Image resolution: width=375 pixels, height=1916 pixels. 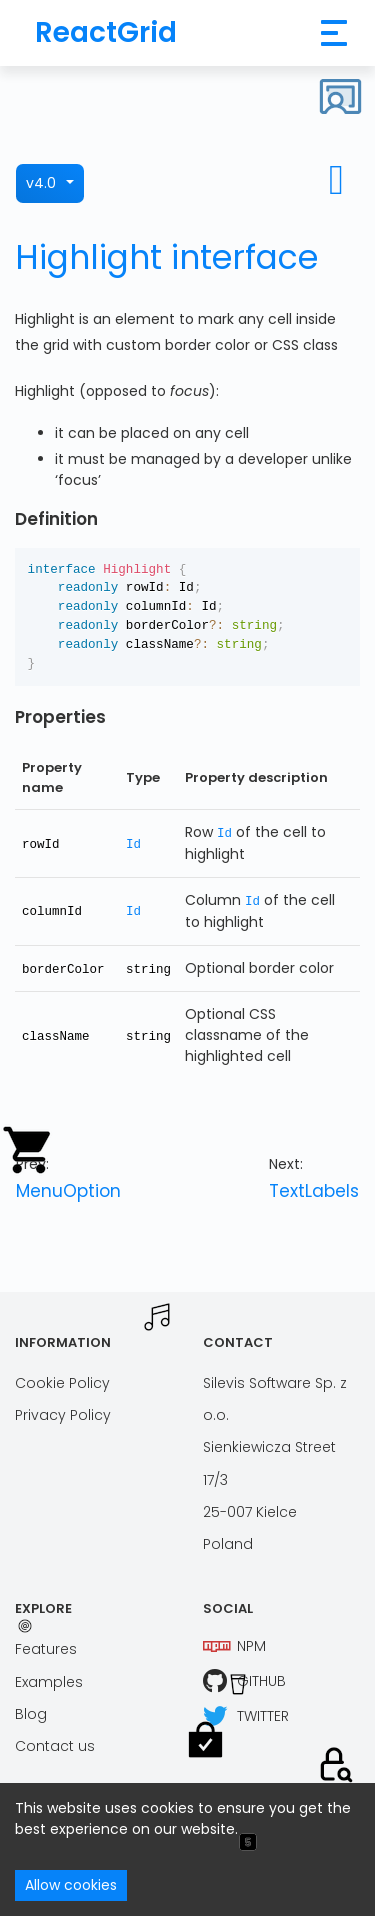 What do you see at coordinates (340, 96) in the screenshot?
I see `access teaching or presentation mode` at bounding box center [340, 96].